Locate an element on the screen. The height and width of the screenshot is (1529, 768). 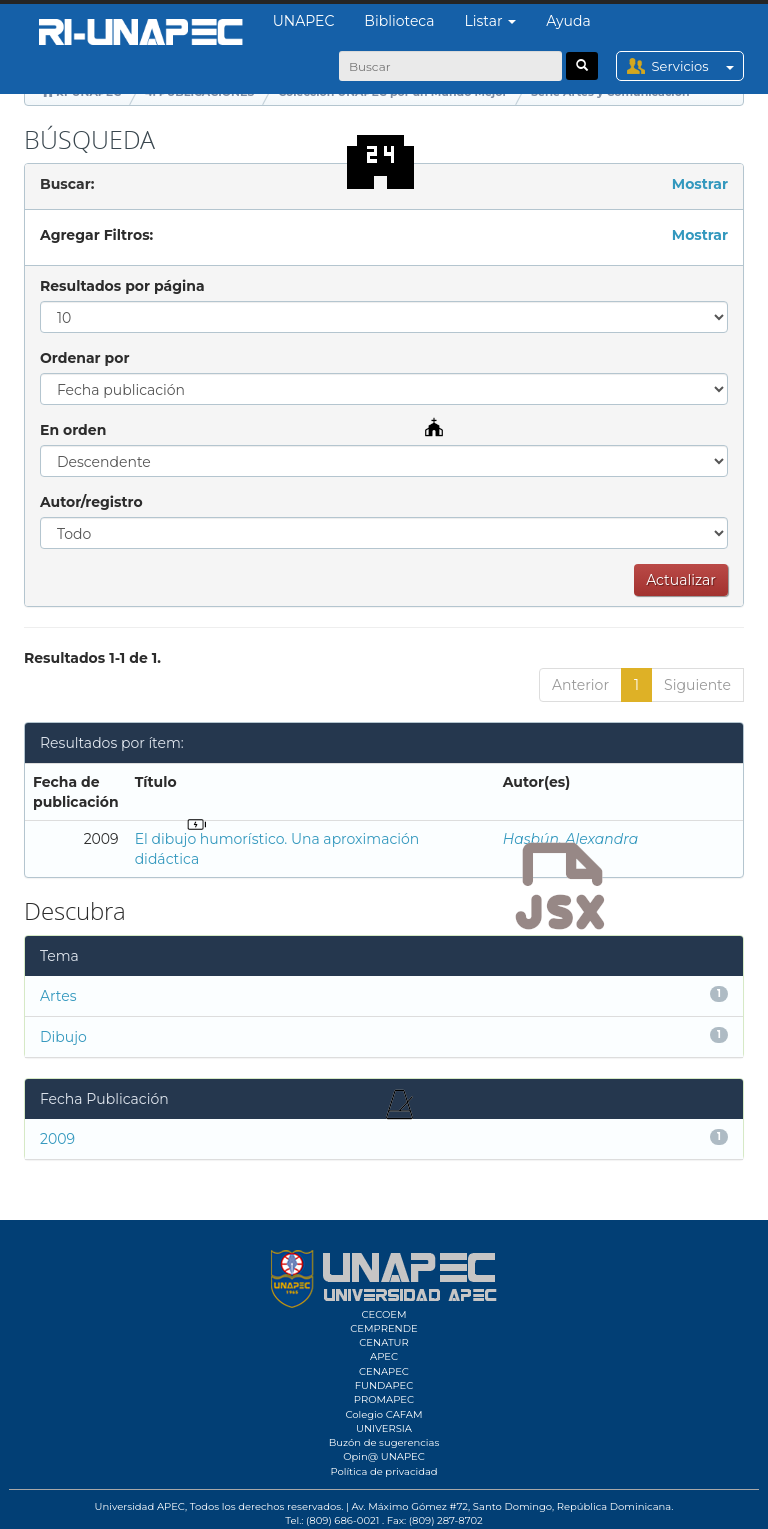
indicates device is currently charging is located at coordinates (196, 824).